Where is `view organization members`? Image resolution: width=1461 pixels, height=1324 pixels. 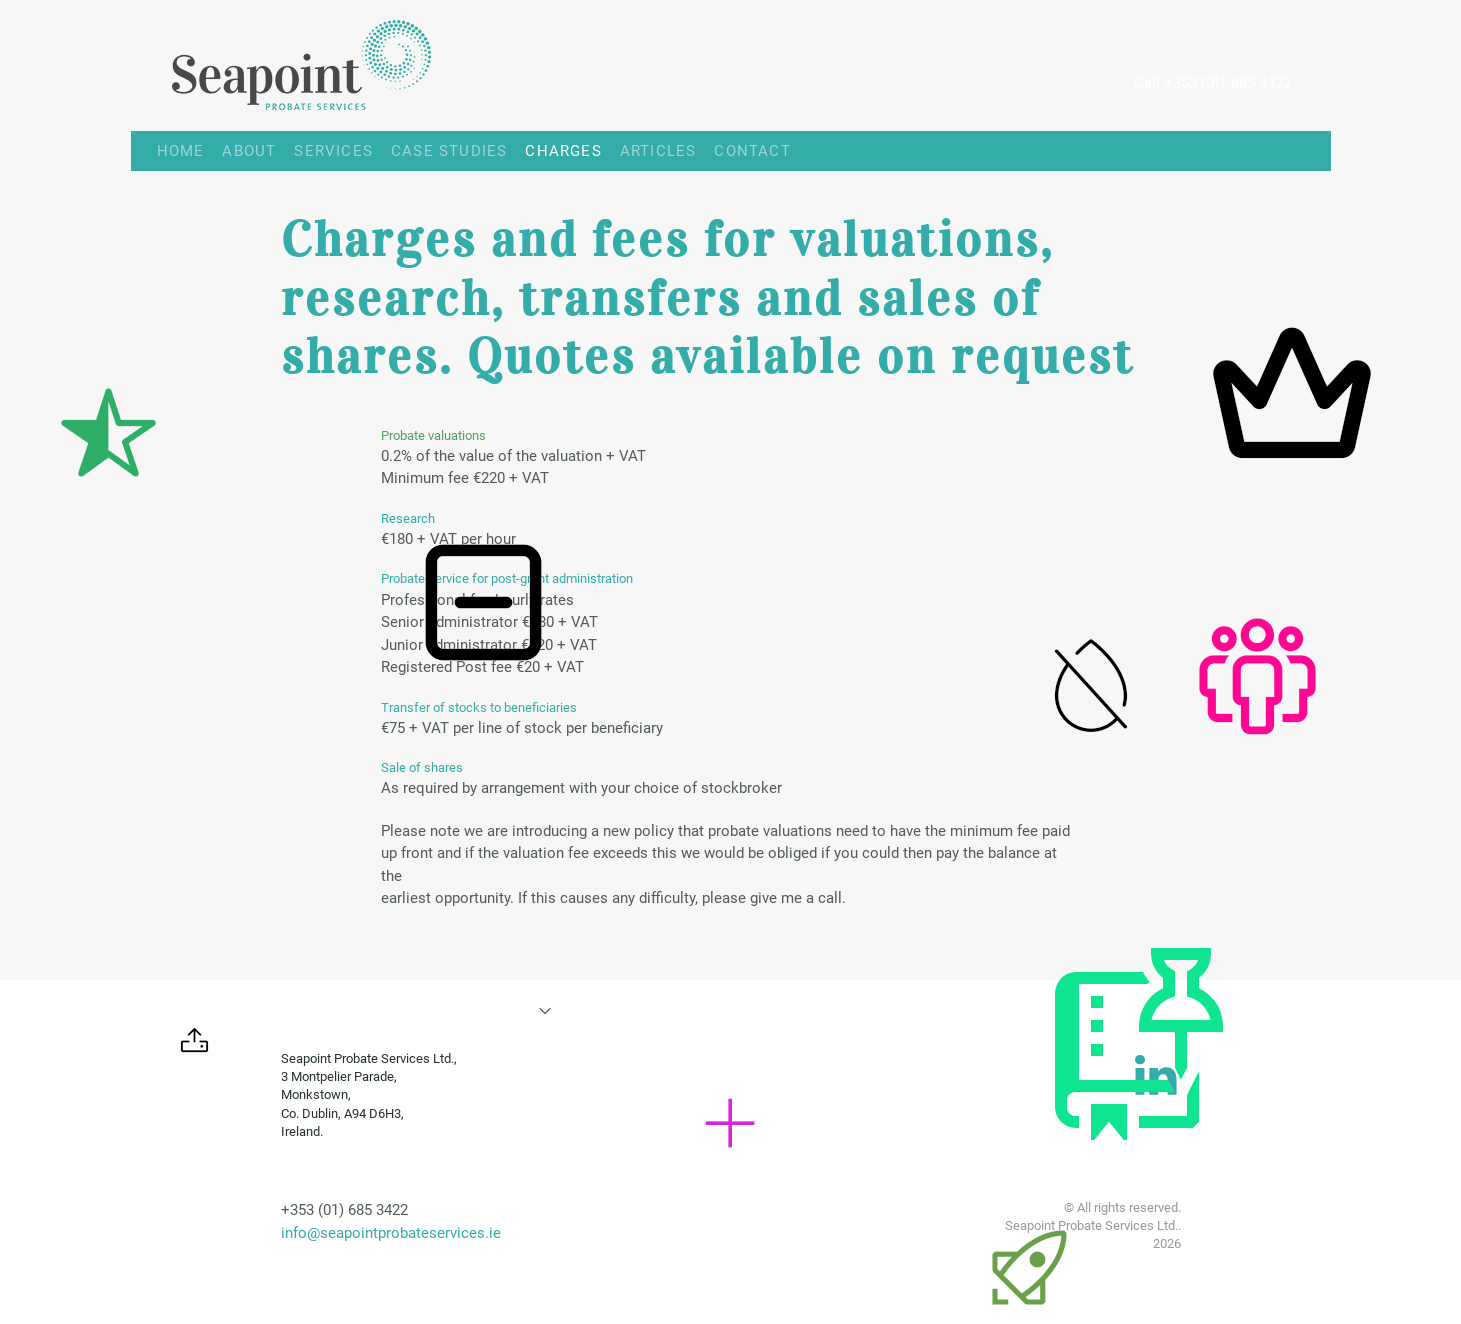
view organization members is located at coordinates (1257, 676).